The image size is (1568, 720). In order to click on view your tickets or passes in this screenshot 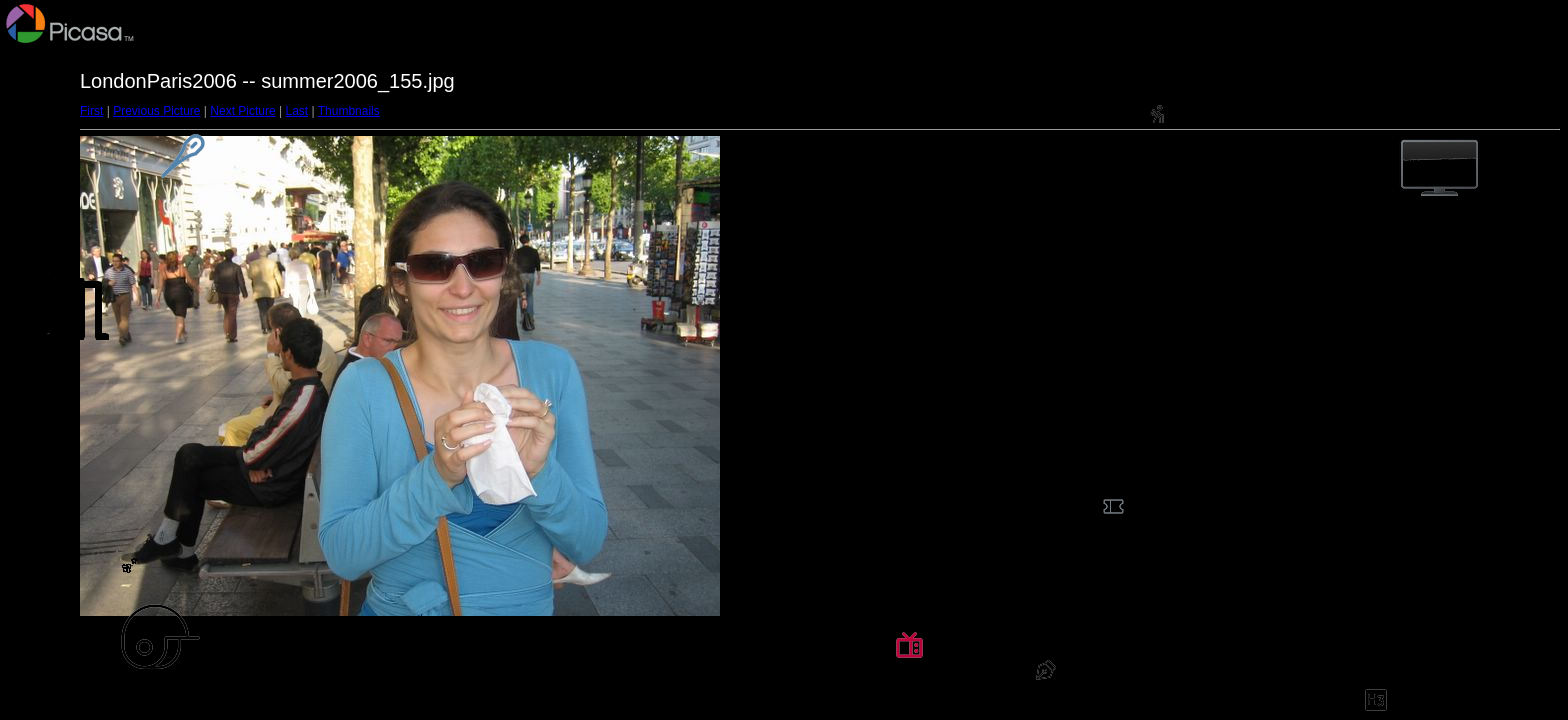, I will do `click(1113, 506)`.